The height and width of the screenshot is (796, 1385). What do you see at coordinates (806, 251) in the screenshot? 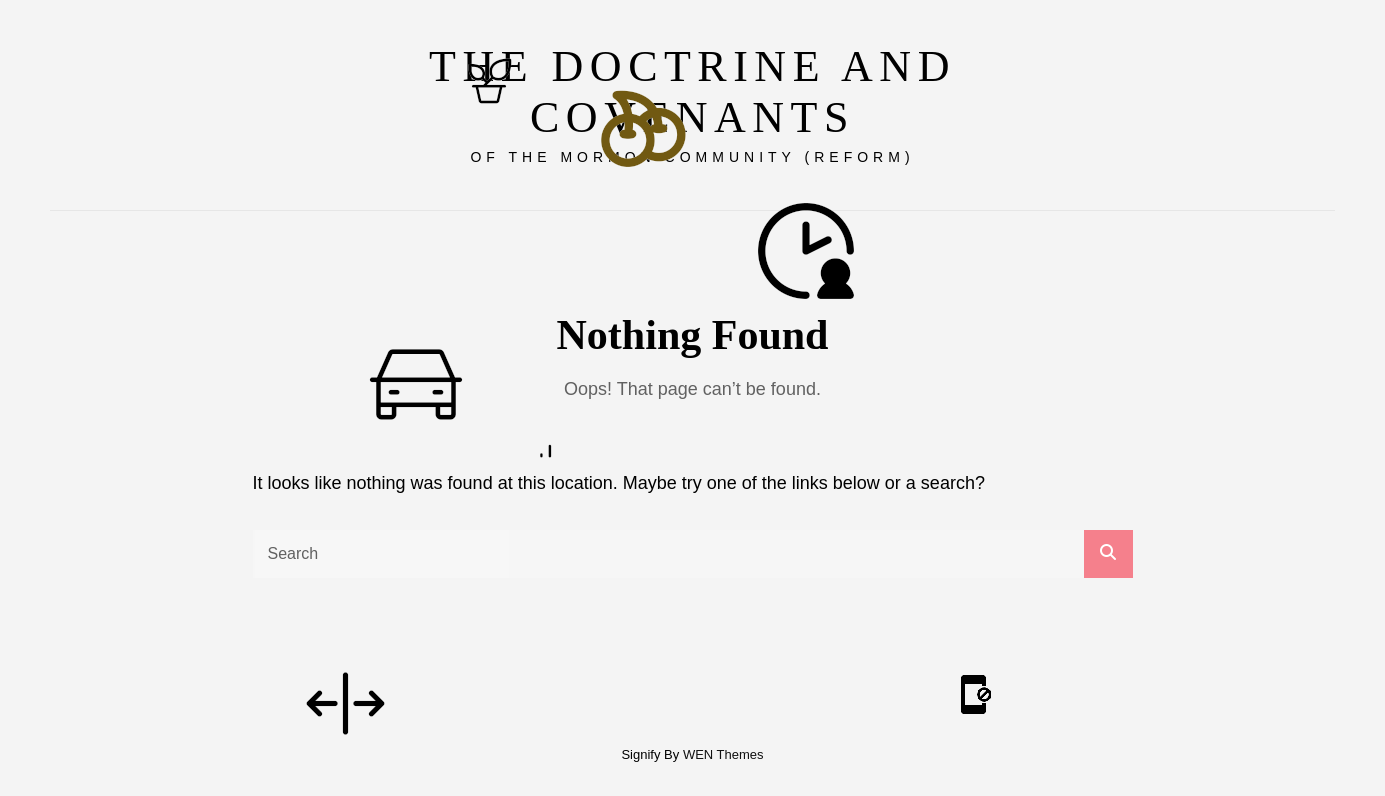
I see `view user activity history` at bounding box center [806, 251].